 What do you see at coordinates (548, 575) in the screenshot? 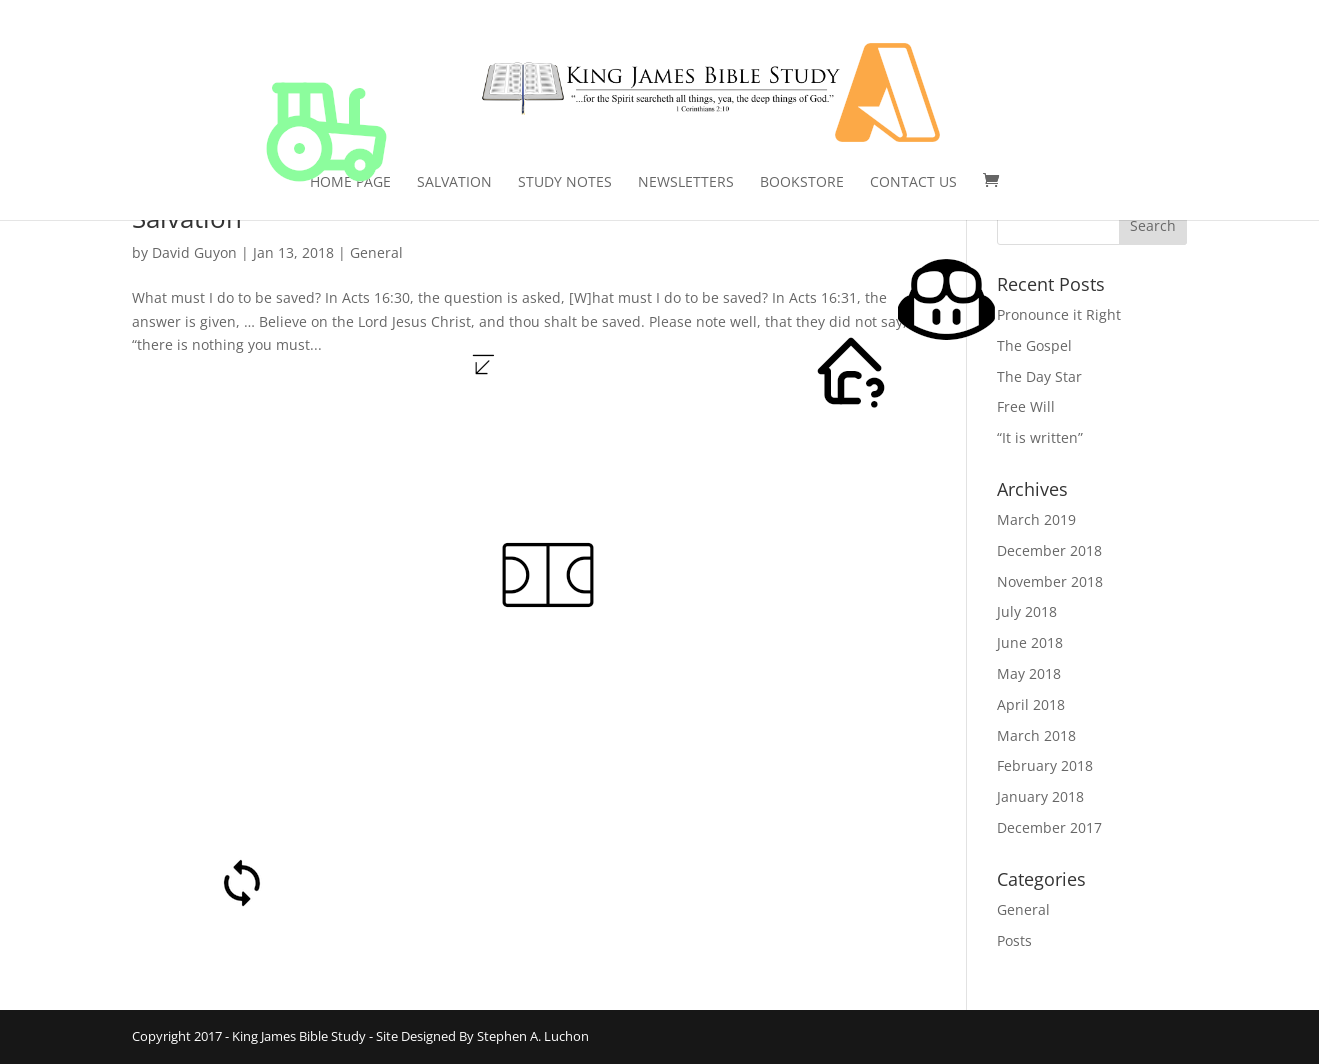
I see `view basketball court availability` at bounding box center [548, 575].